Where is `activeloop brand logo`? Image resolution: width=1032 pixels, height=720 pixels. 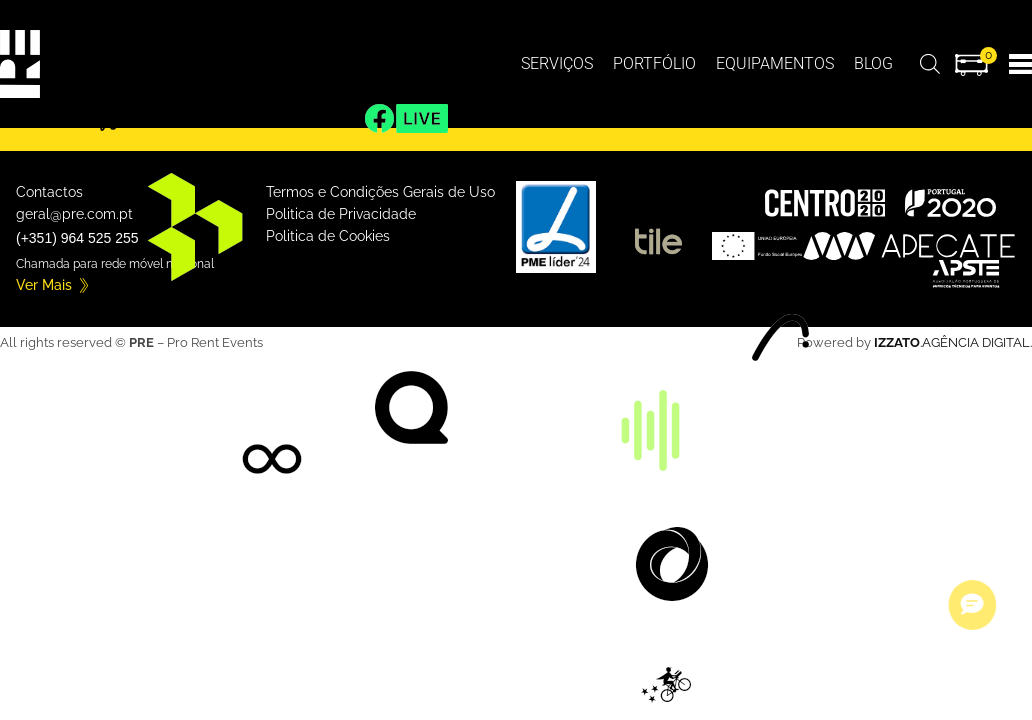
activeloop brand logo is located at coordinates (672, 564).